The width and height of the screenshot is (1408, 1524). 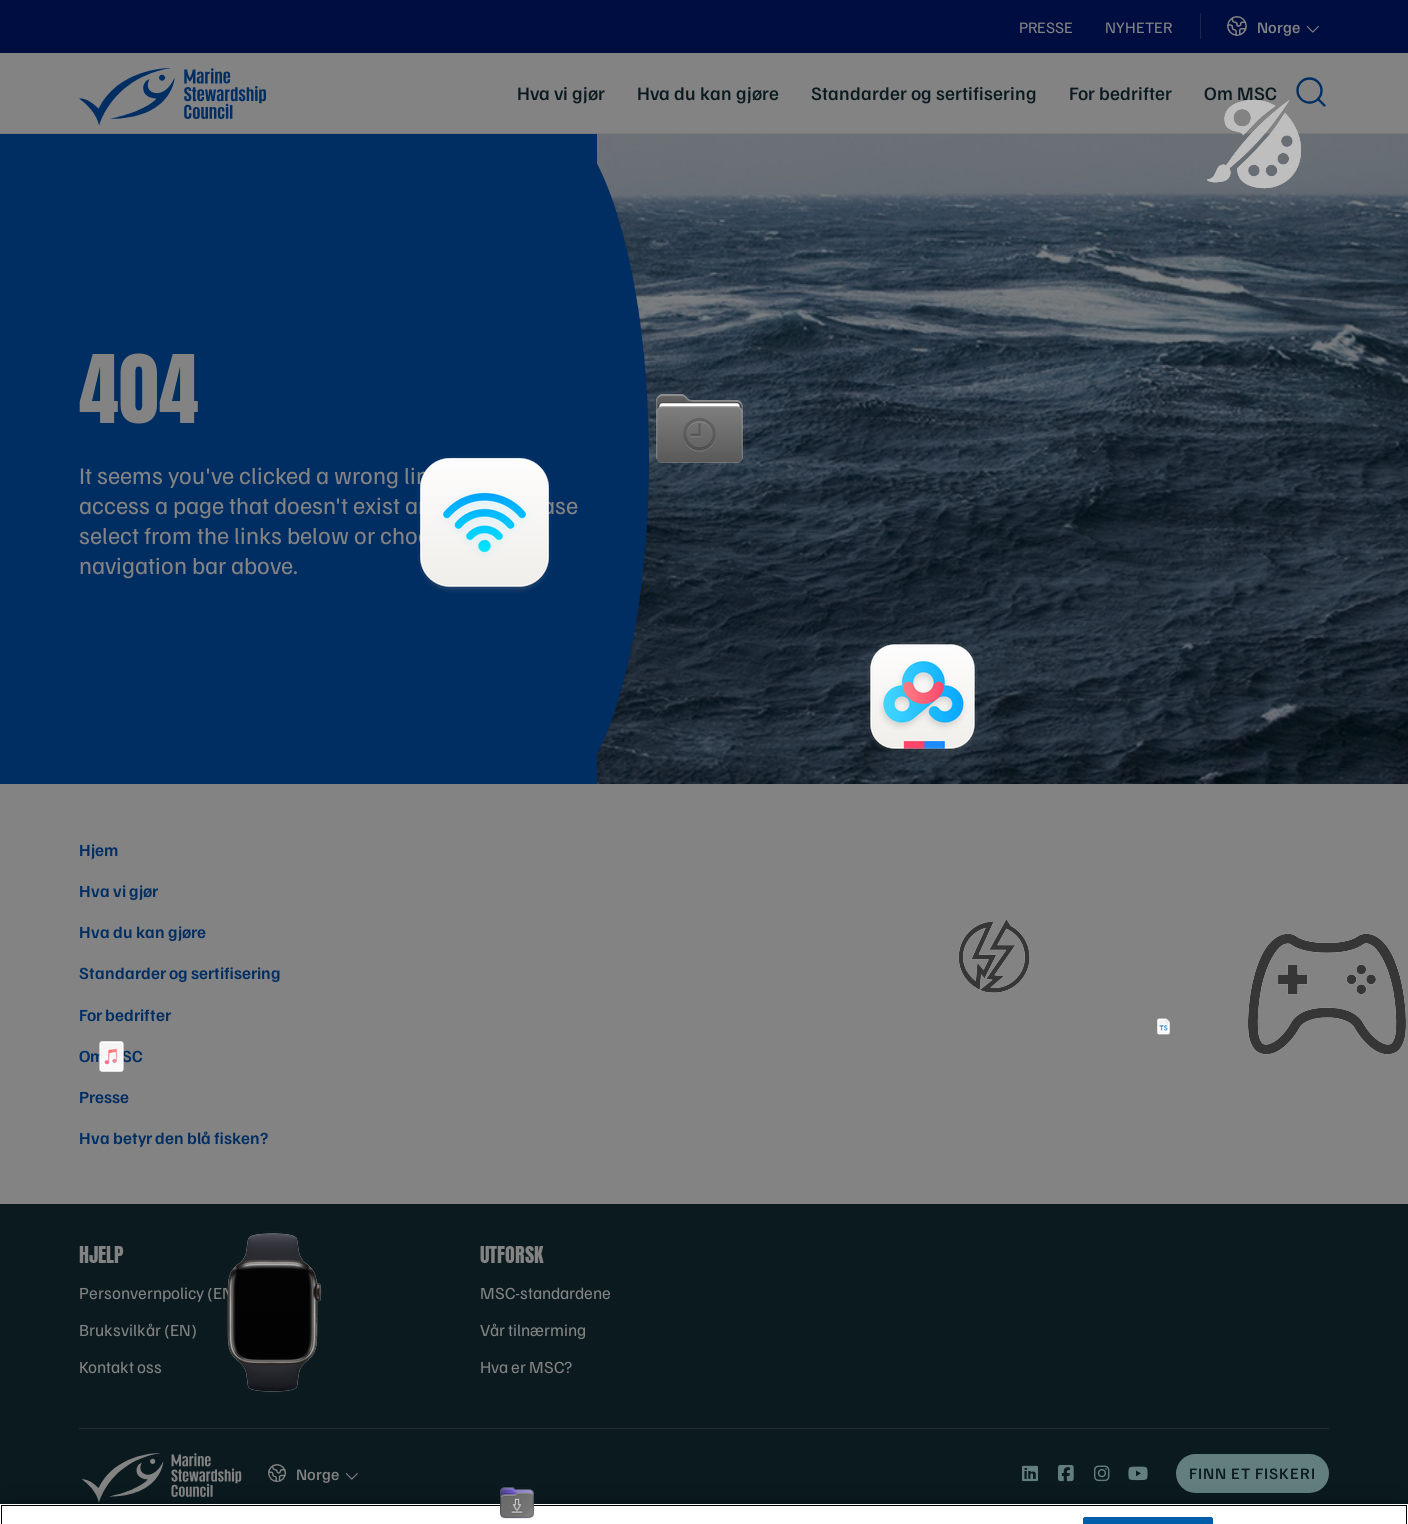 What do you see at coordinates (1163, 1026) in the screenshot?
I see `a typescript source code file` at bounding box center [1163, 1026].